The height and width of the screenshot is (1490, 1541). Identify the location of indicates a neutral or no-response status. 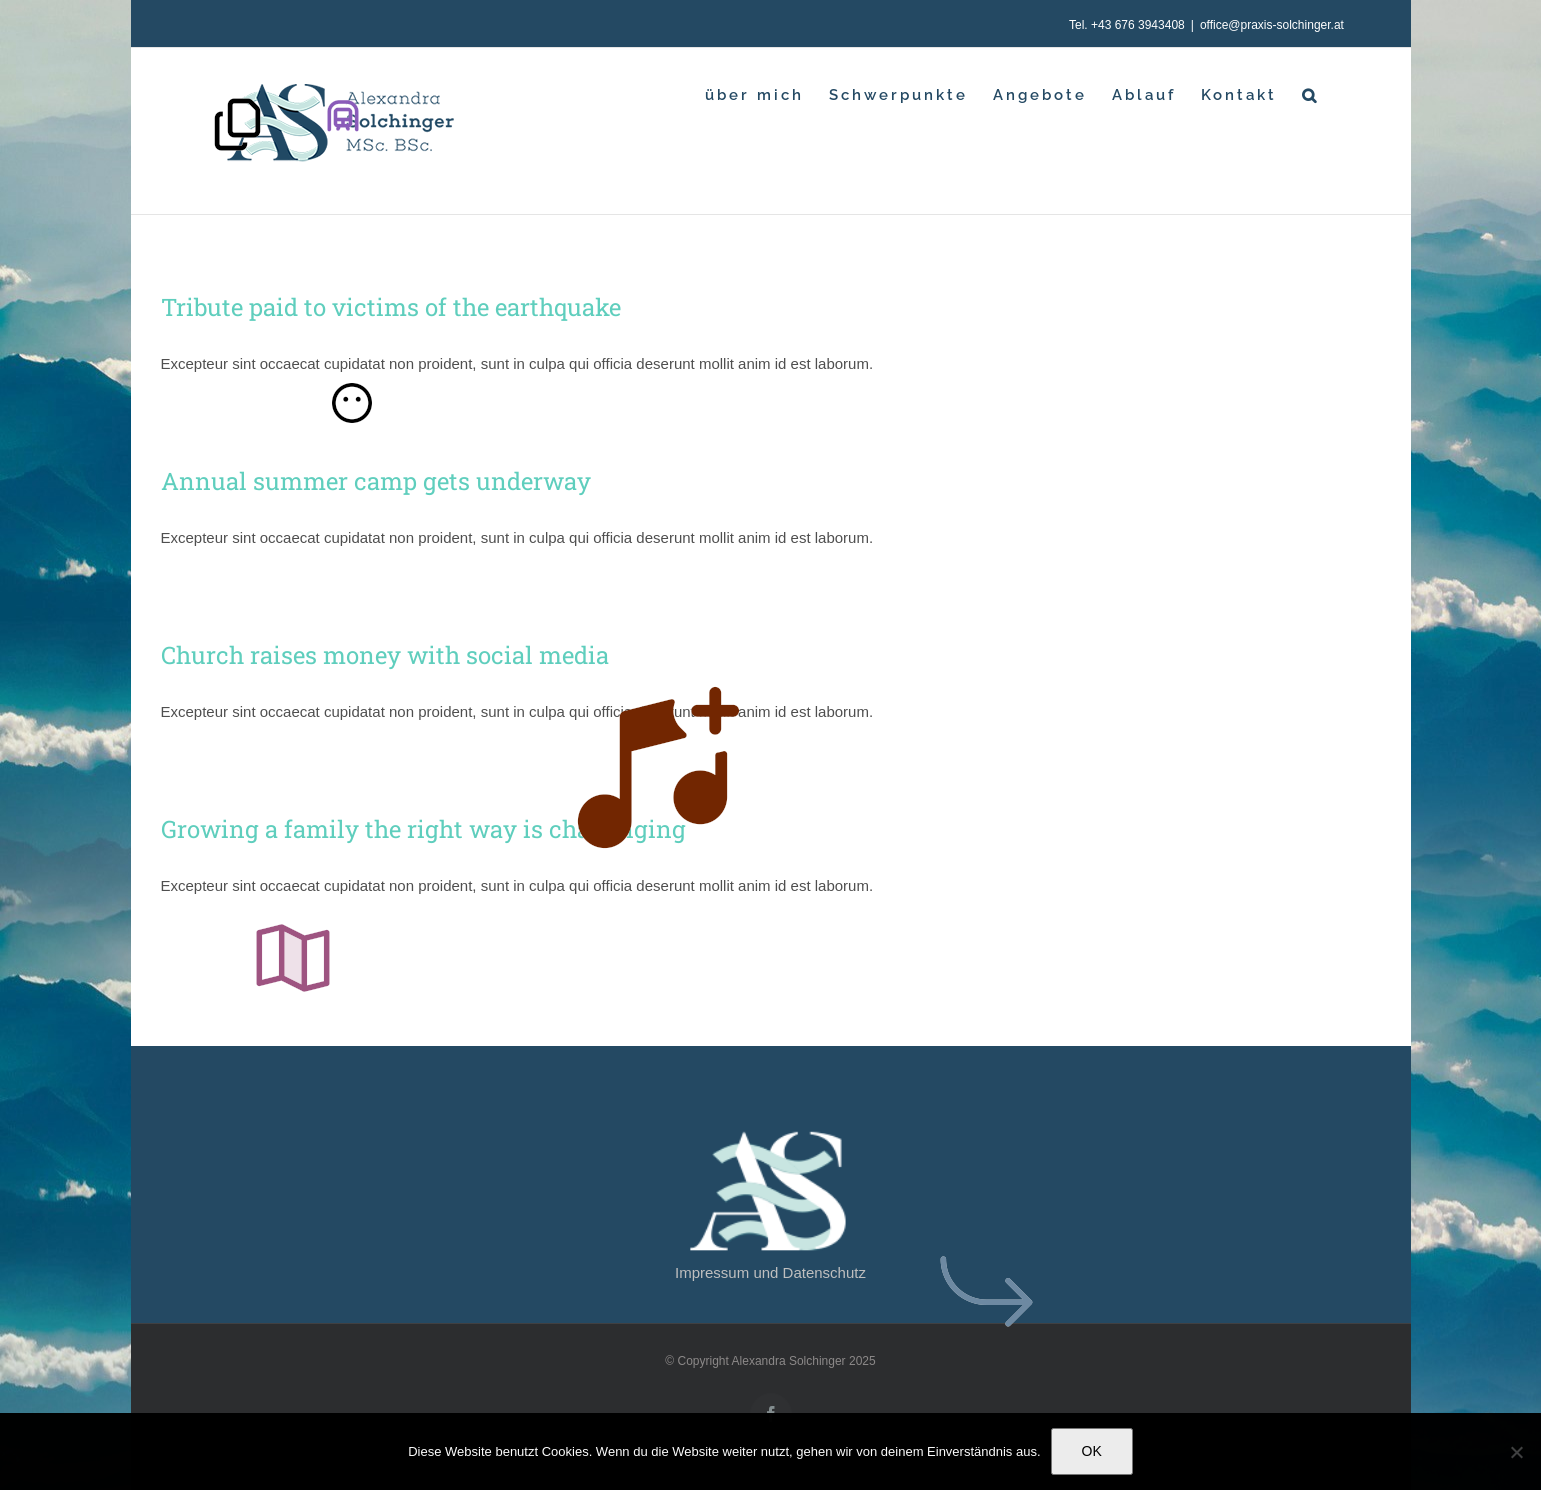
(352, 403).